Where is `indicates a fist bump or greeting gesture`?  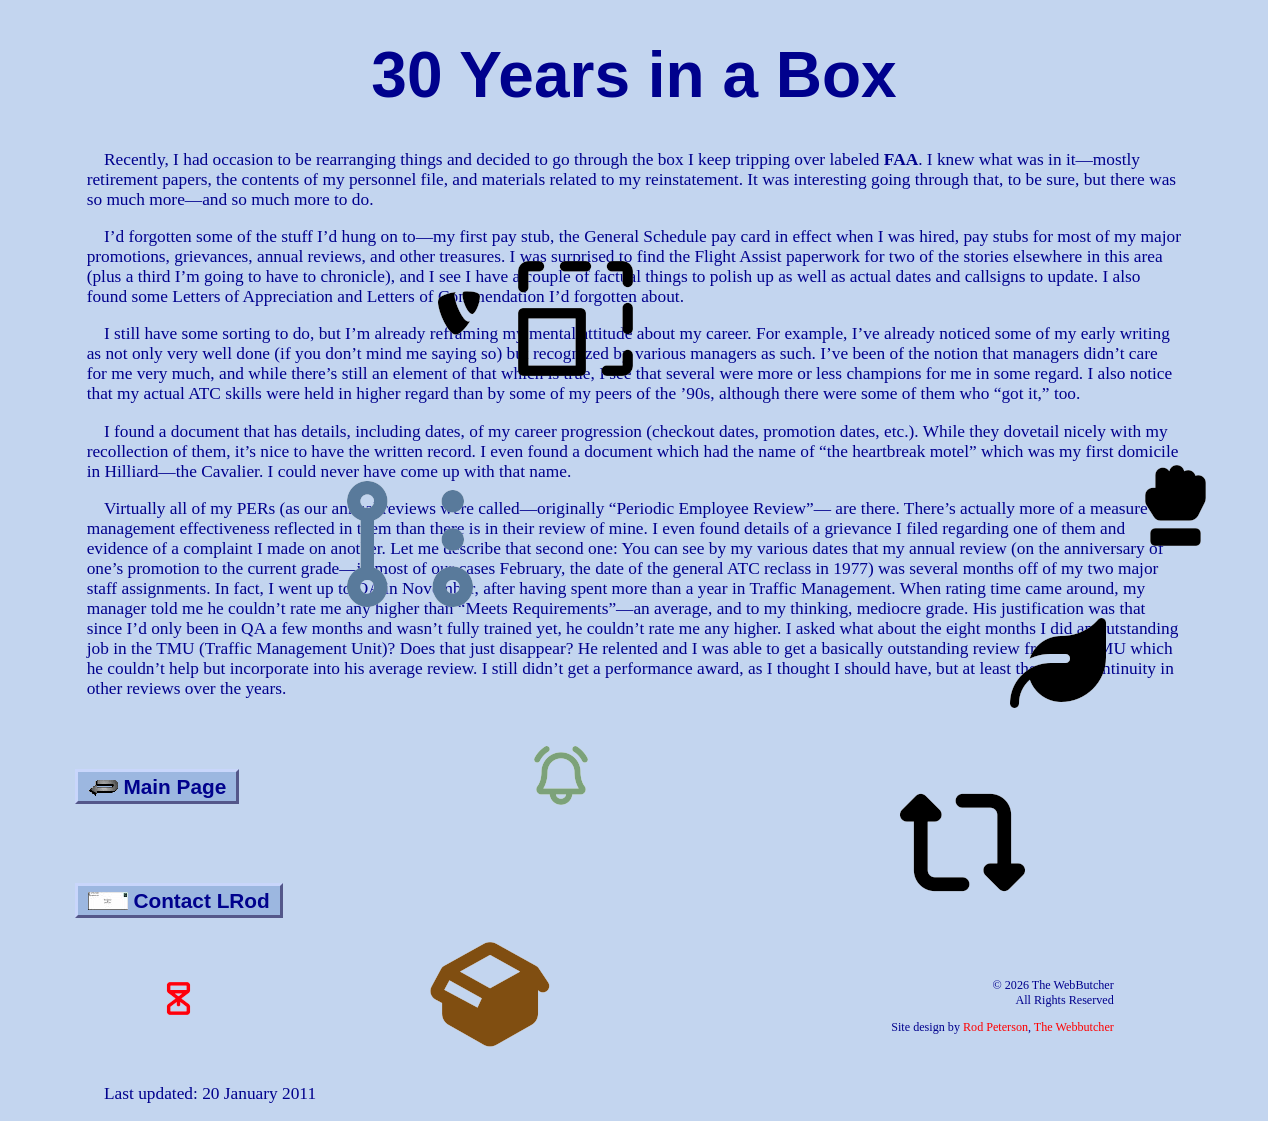 indicates a fist bump or greeting gesture is located at coordinates (1175, 505).